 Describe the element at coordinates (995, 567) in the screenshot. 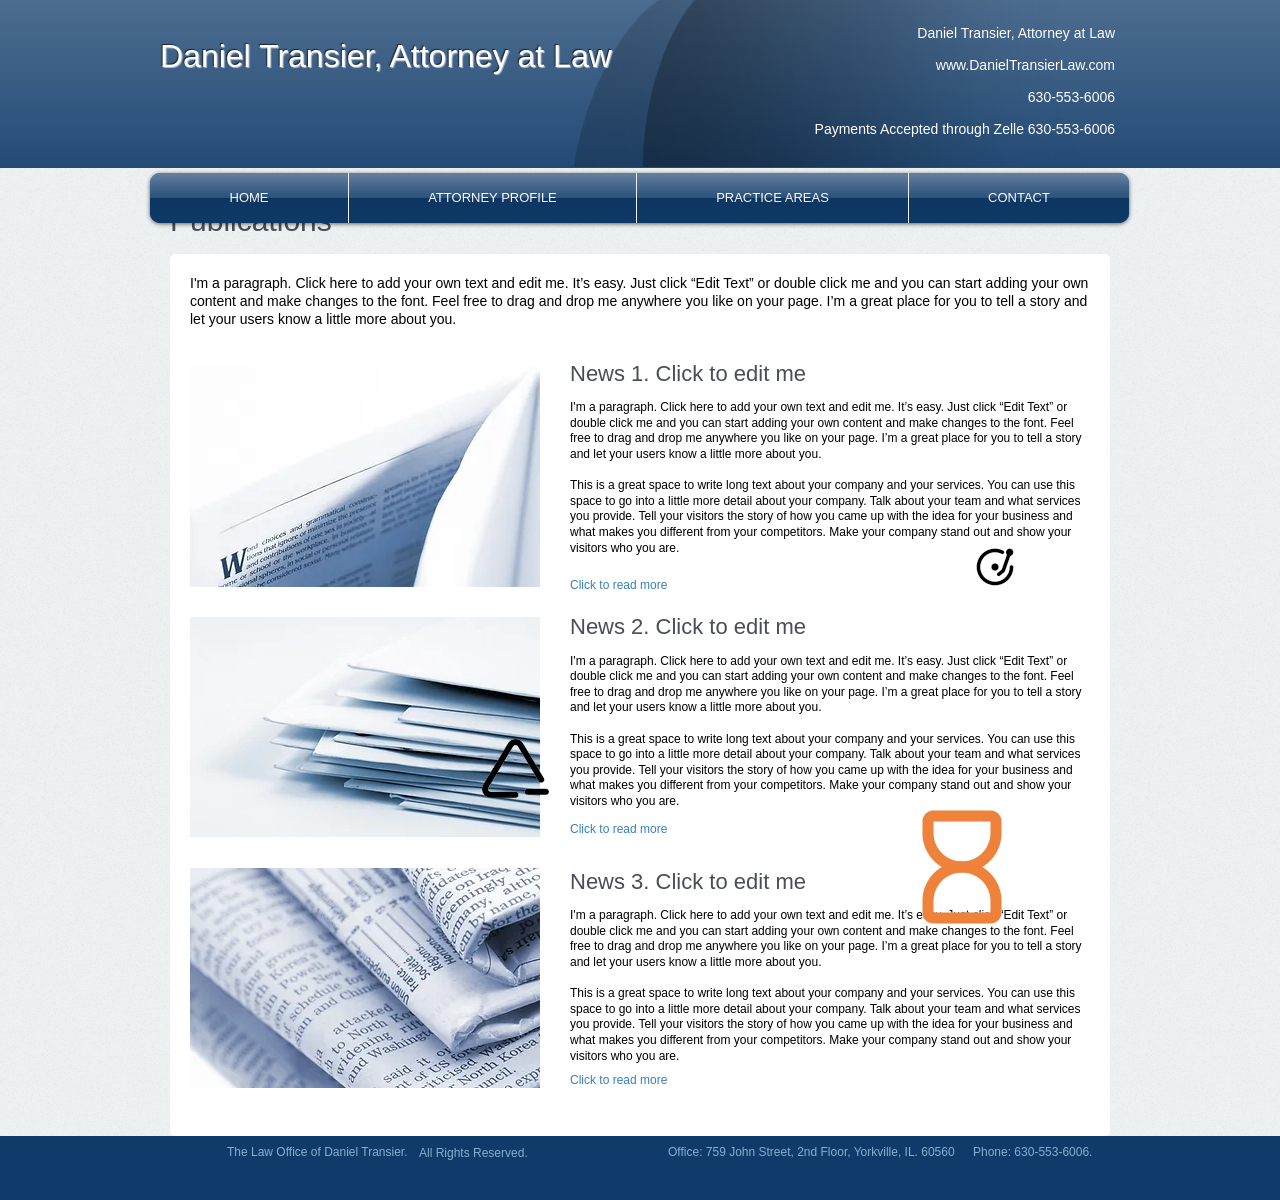

I see `access music or audio library` at that location.